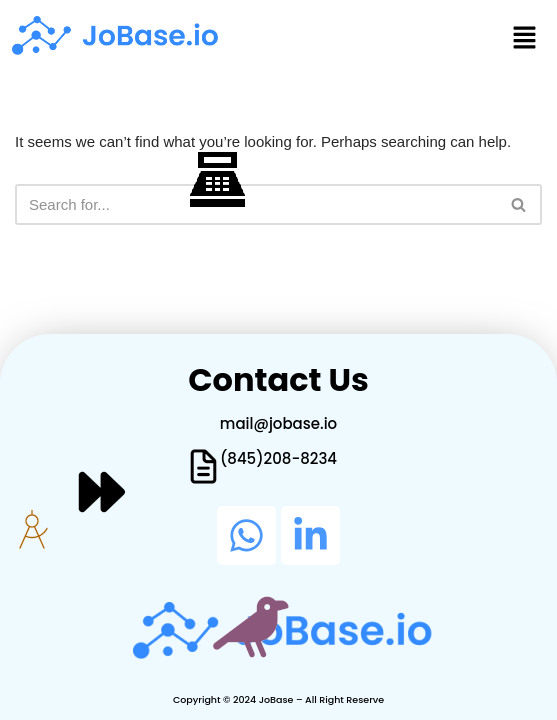 This screenshot has height=720, width=557. Describe the element at coordinates (32, 530) in the screenshot. I see `access drawing or drafting tools` at that location.